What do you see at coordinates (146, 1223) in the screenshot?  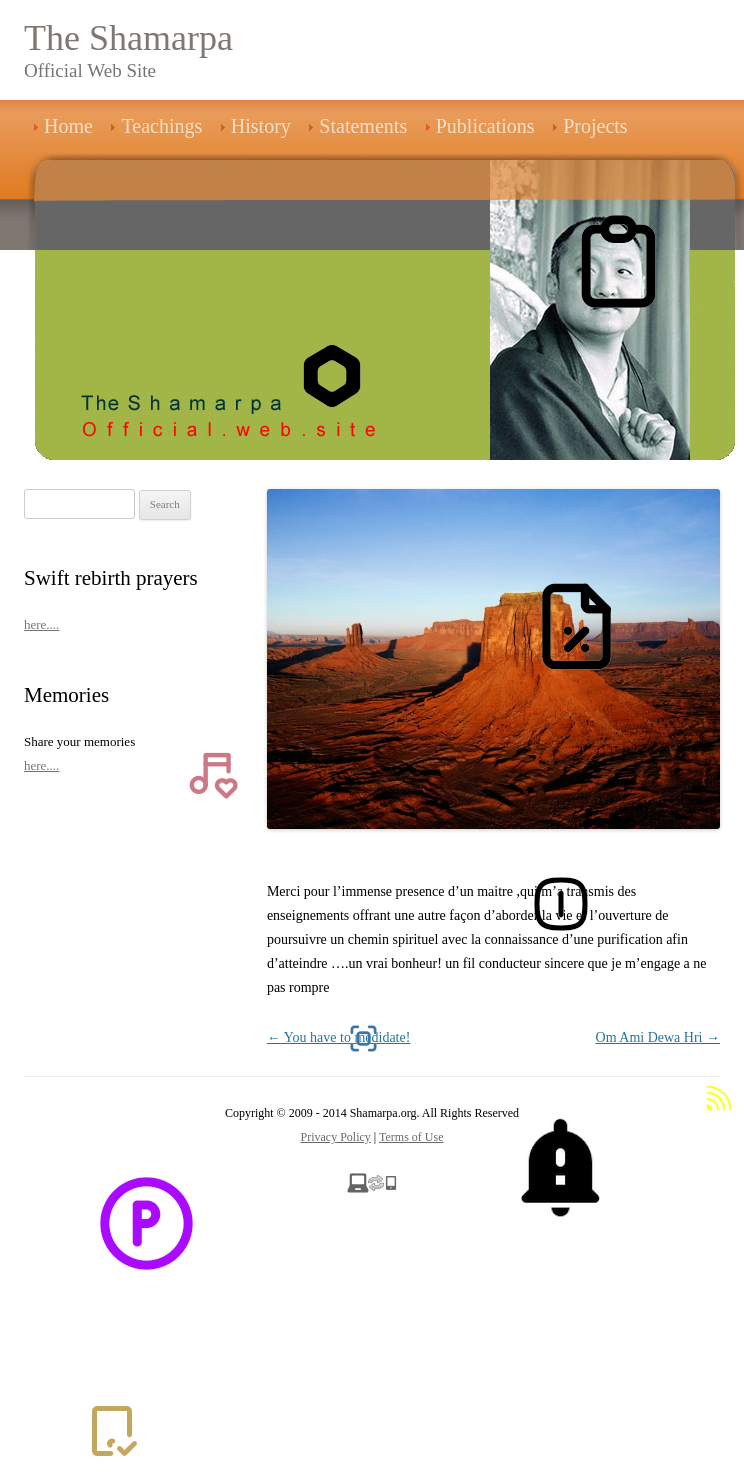 I see `parking available or parking location` at bounding box center [146, 1223].